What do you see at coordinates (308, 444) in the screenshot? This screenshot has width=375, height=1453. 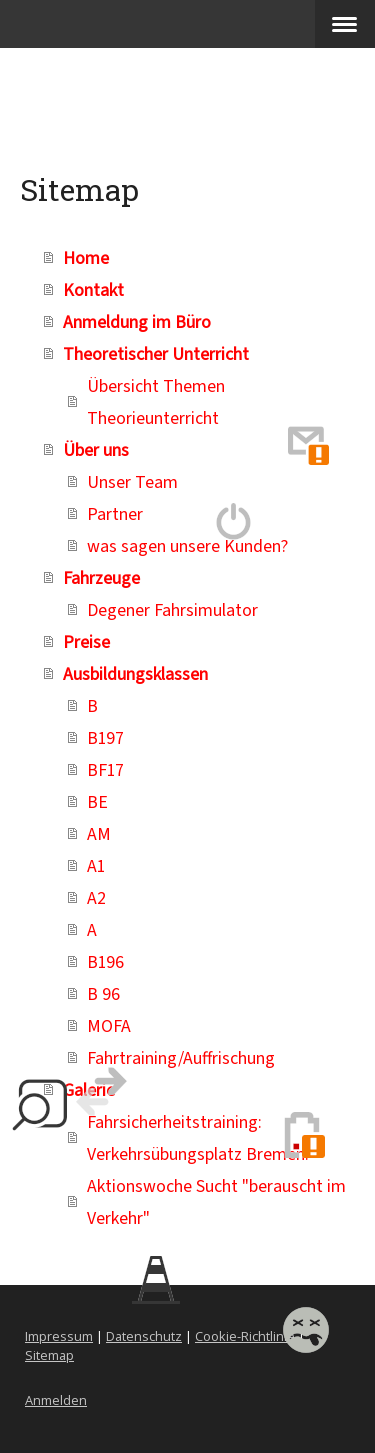 I see `mark email as important` at bounding box center [308, 444].